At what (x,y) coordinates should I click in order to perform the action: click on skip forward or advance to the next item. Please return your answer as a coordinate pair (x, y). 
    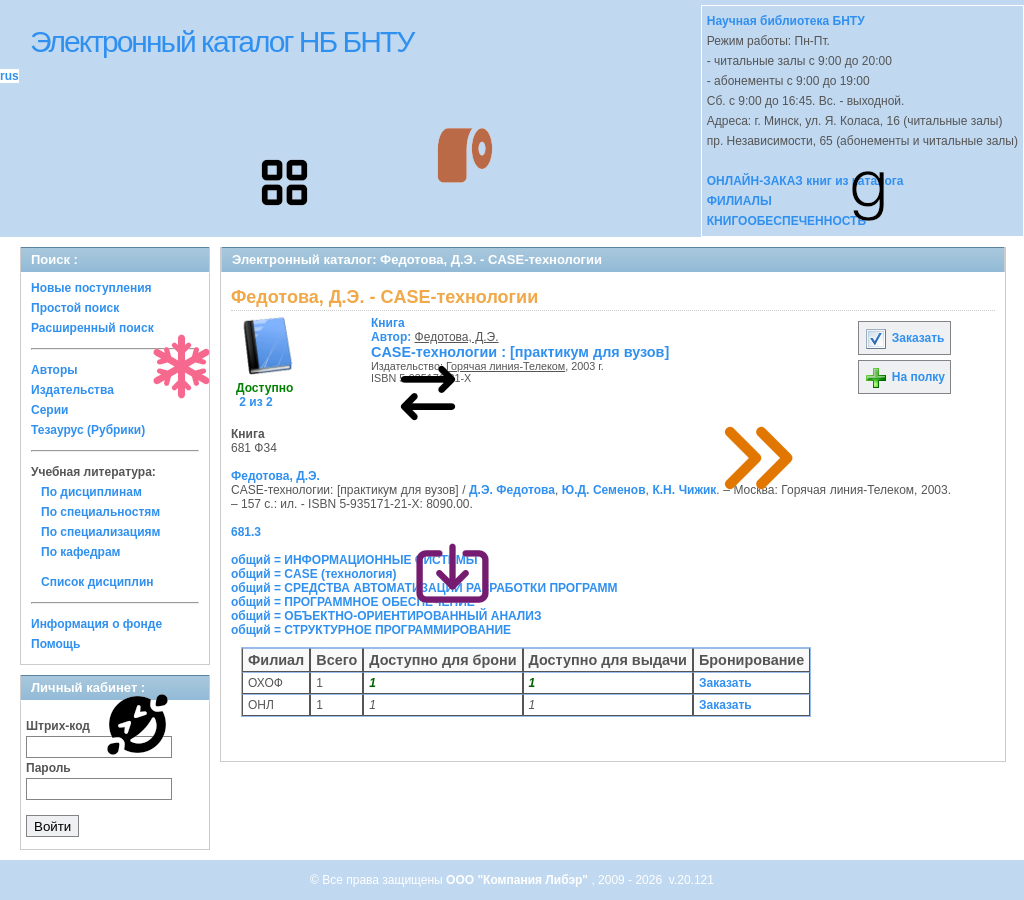
    Looking at the image, I should click on (756, 458).